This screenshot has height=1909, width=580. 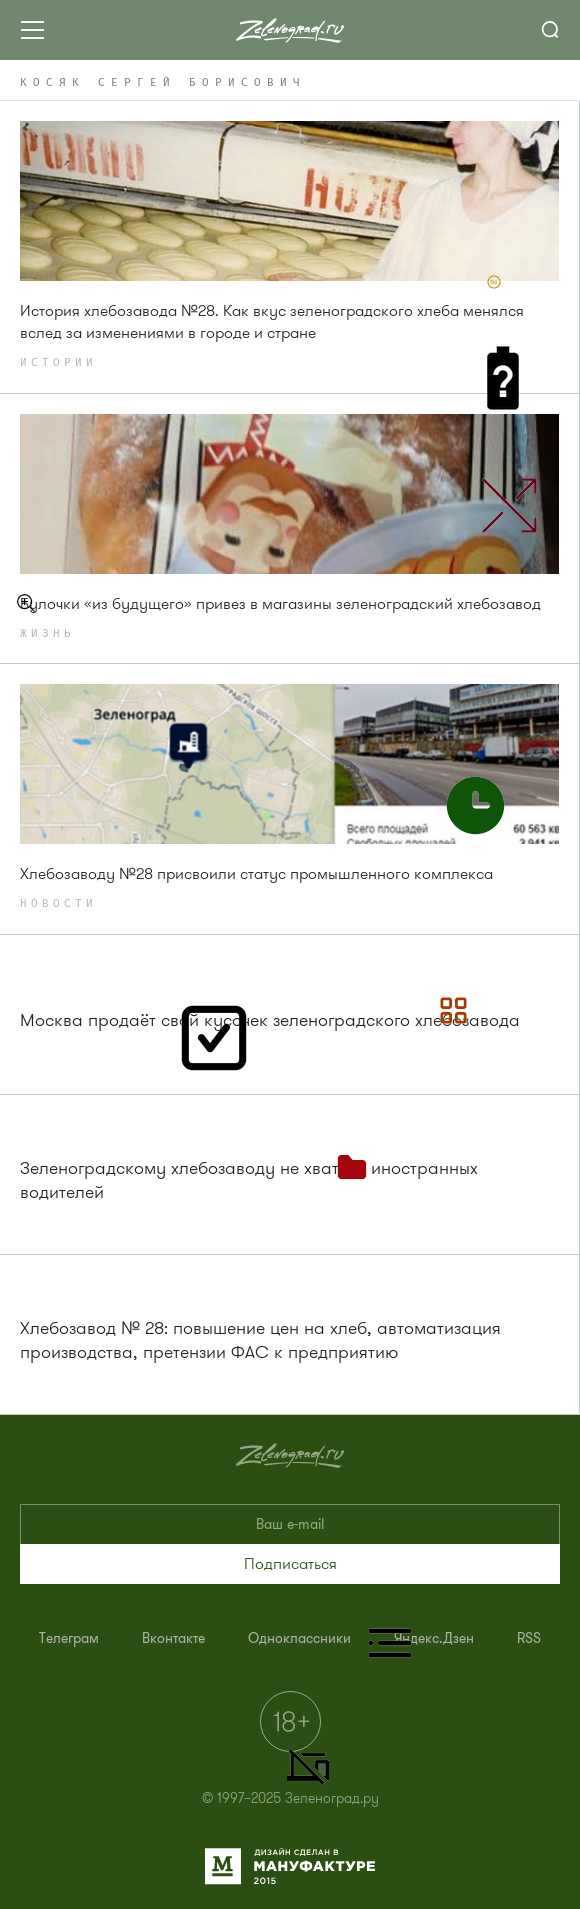 What do you see at coordinates (352, 1167) in the screenshot?
I see `open file folder` at bounding box center [352, 1167].